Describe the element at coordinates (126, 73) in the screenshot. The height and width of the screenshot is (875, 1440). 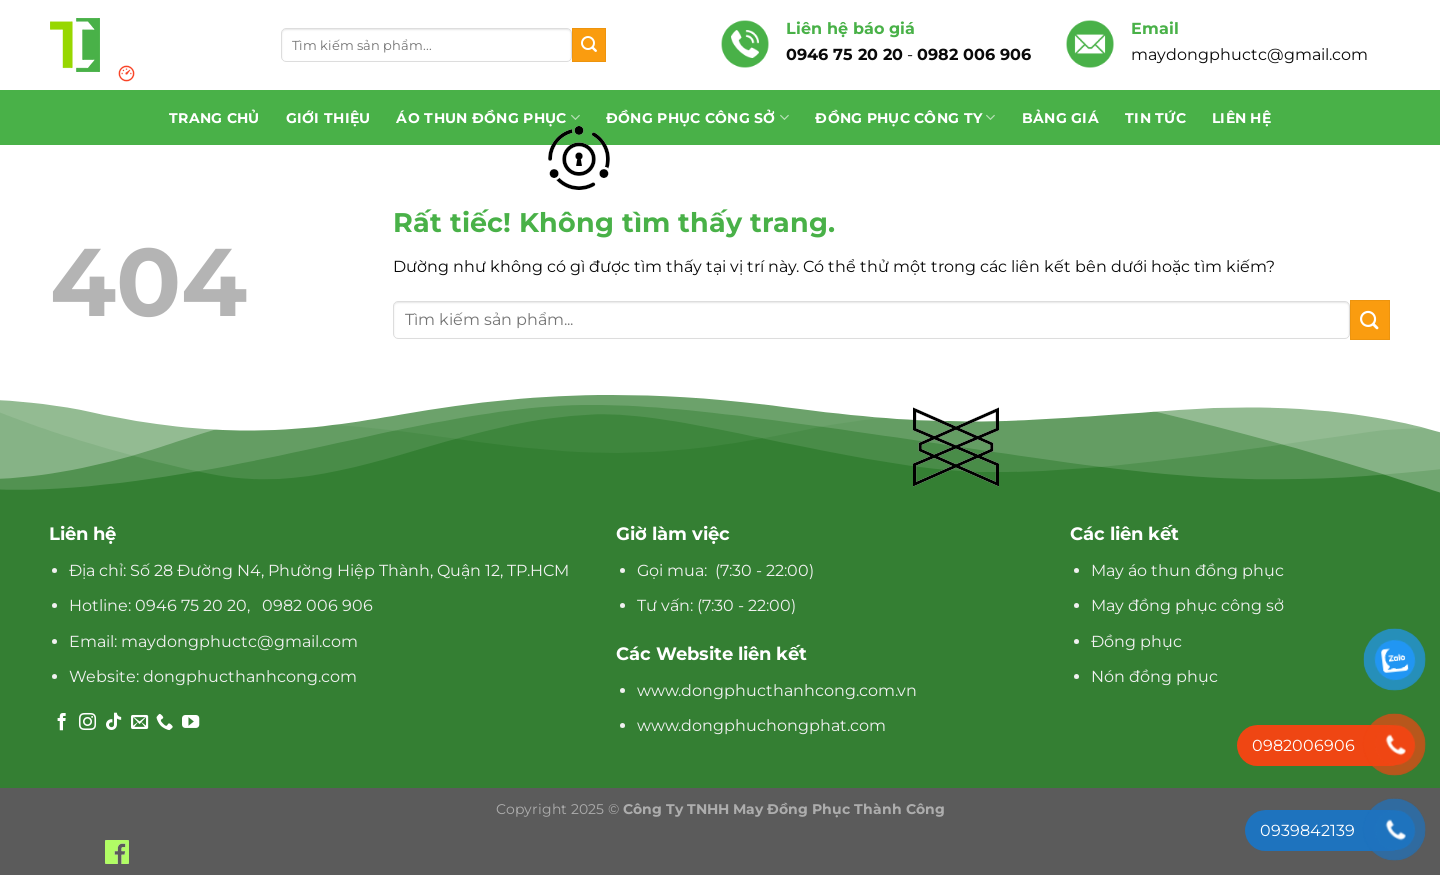
I see `access the dashboard` at that location.